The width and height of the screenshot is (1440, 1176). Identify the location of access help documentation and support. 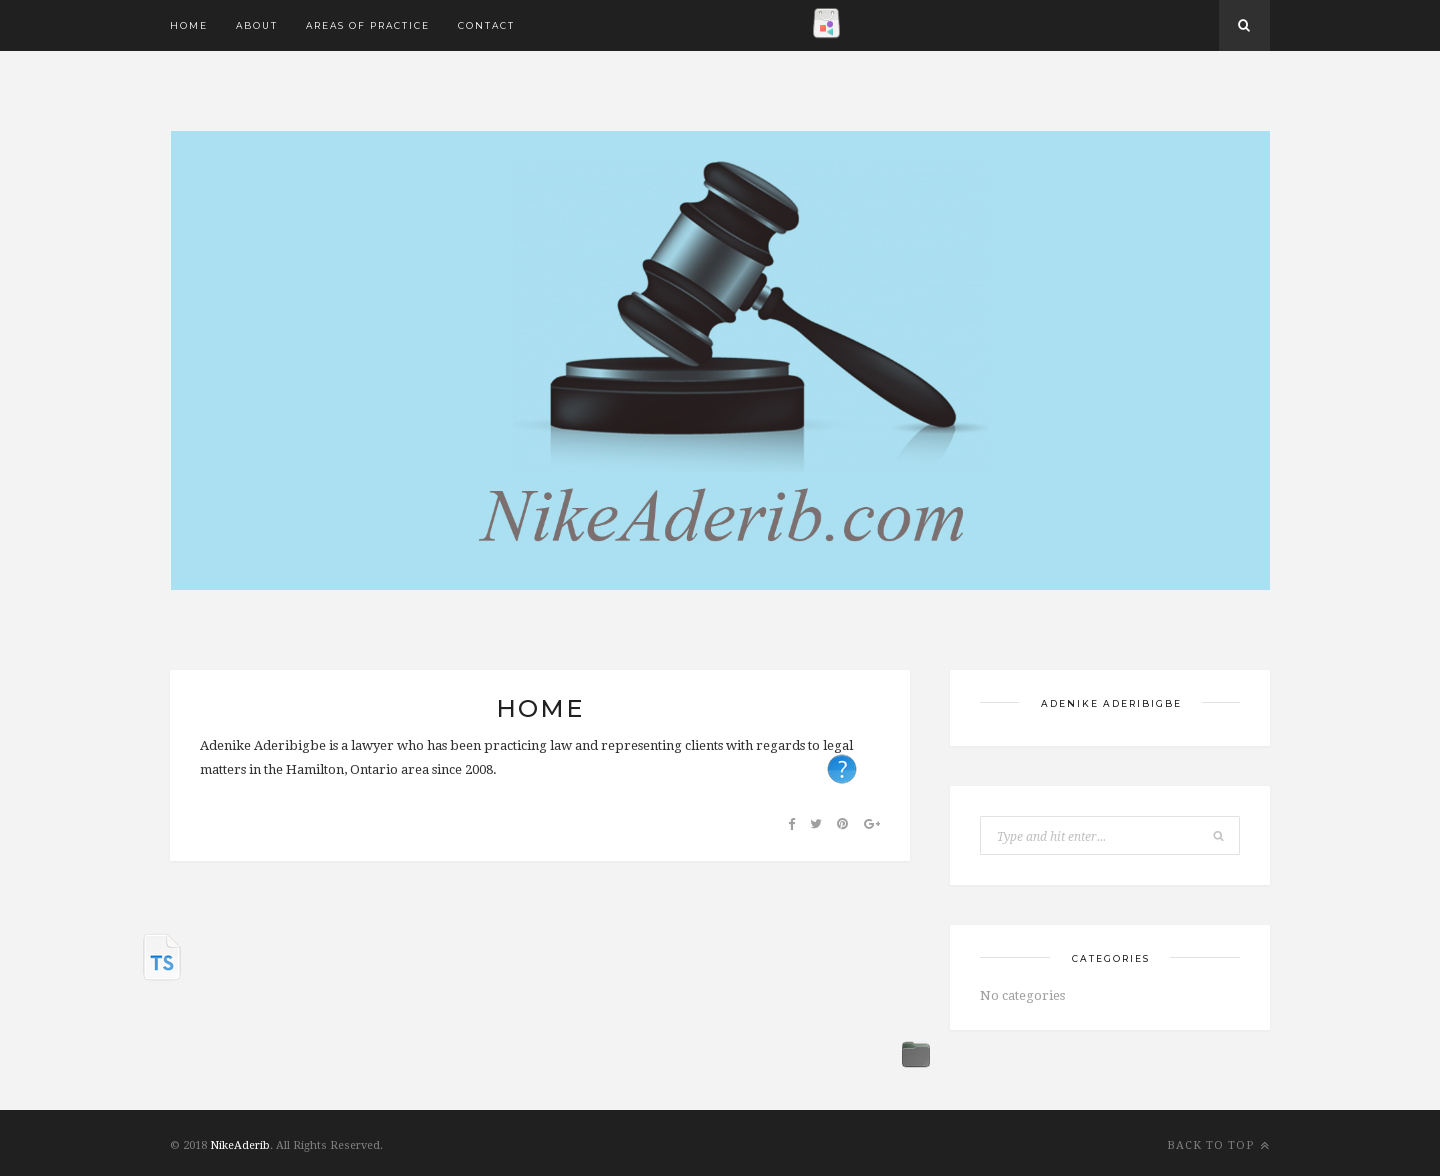
(842, 769).